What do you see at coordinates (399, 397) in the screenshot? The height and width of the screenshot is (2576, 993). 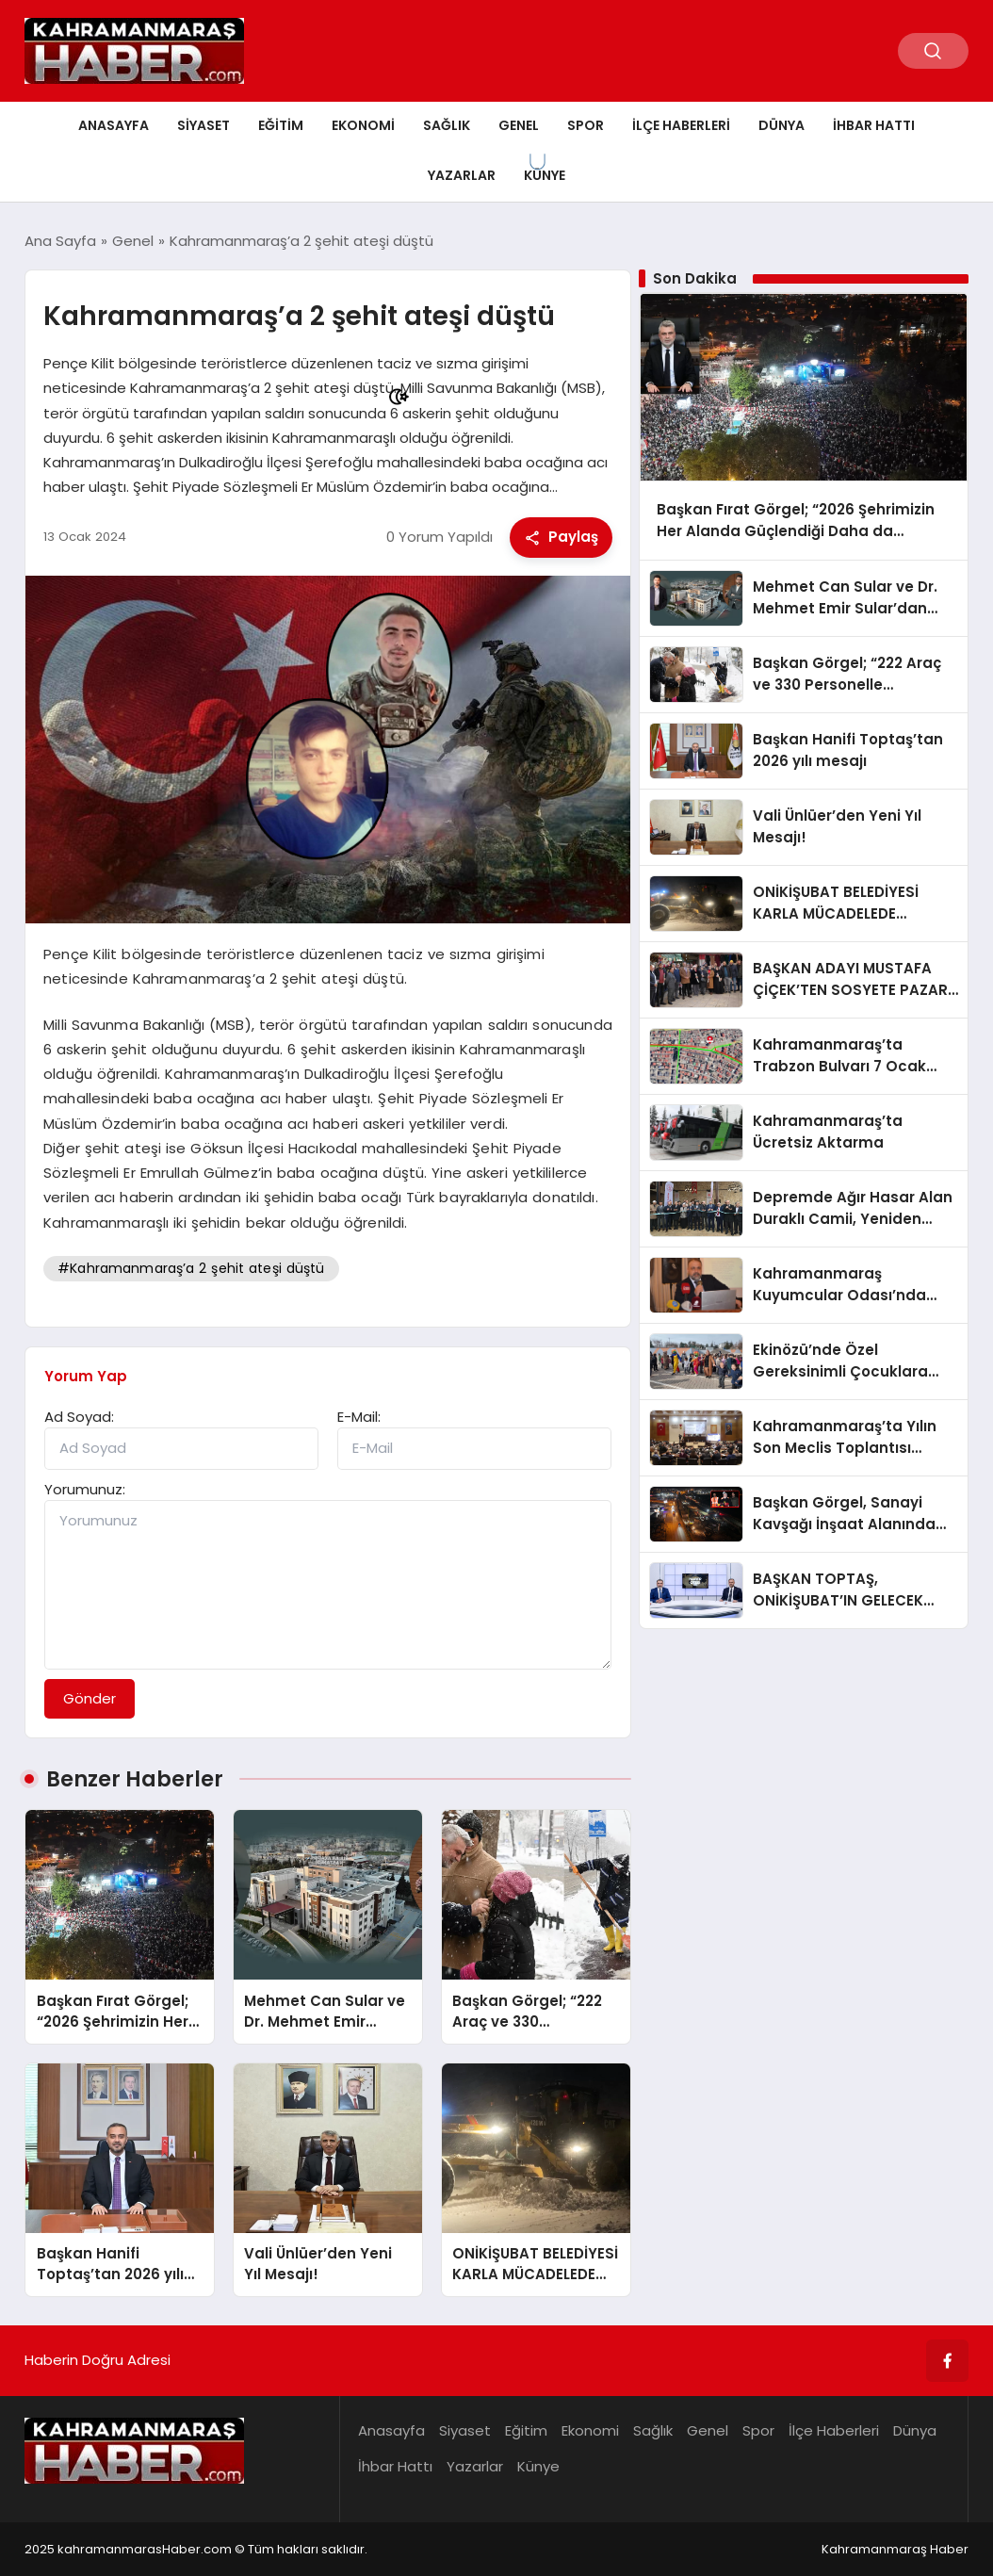 I see `indicates Islamic religious content or settings` at bounding box center [399, 397].